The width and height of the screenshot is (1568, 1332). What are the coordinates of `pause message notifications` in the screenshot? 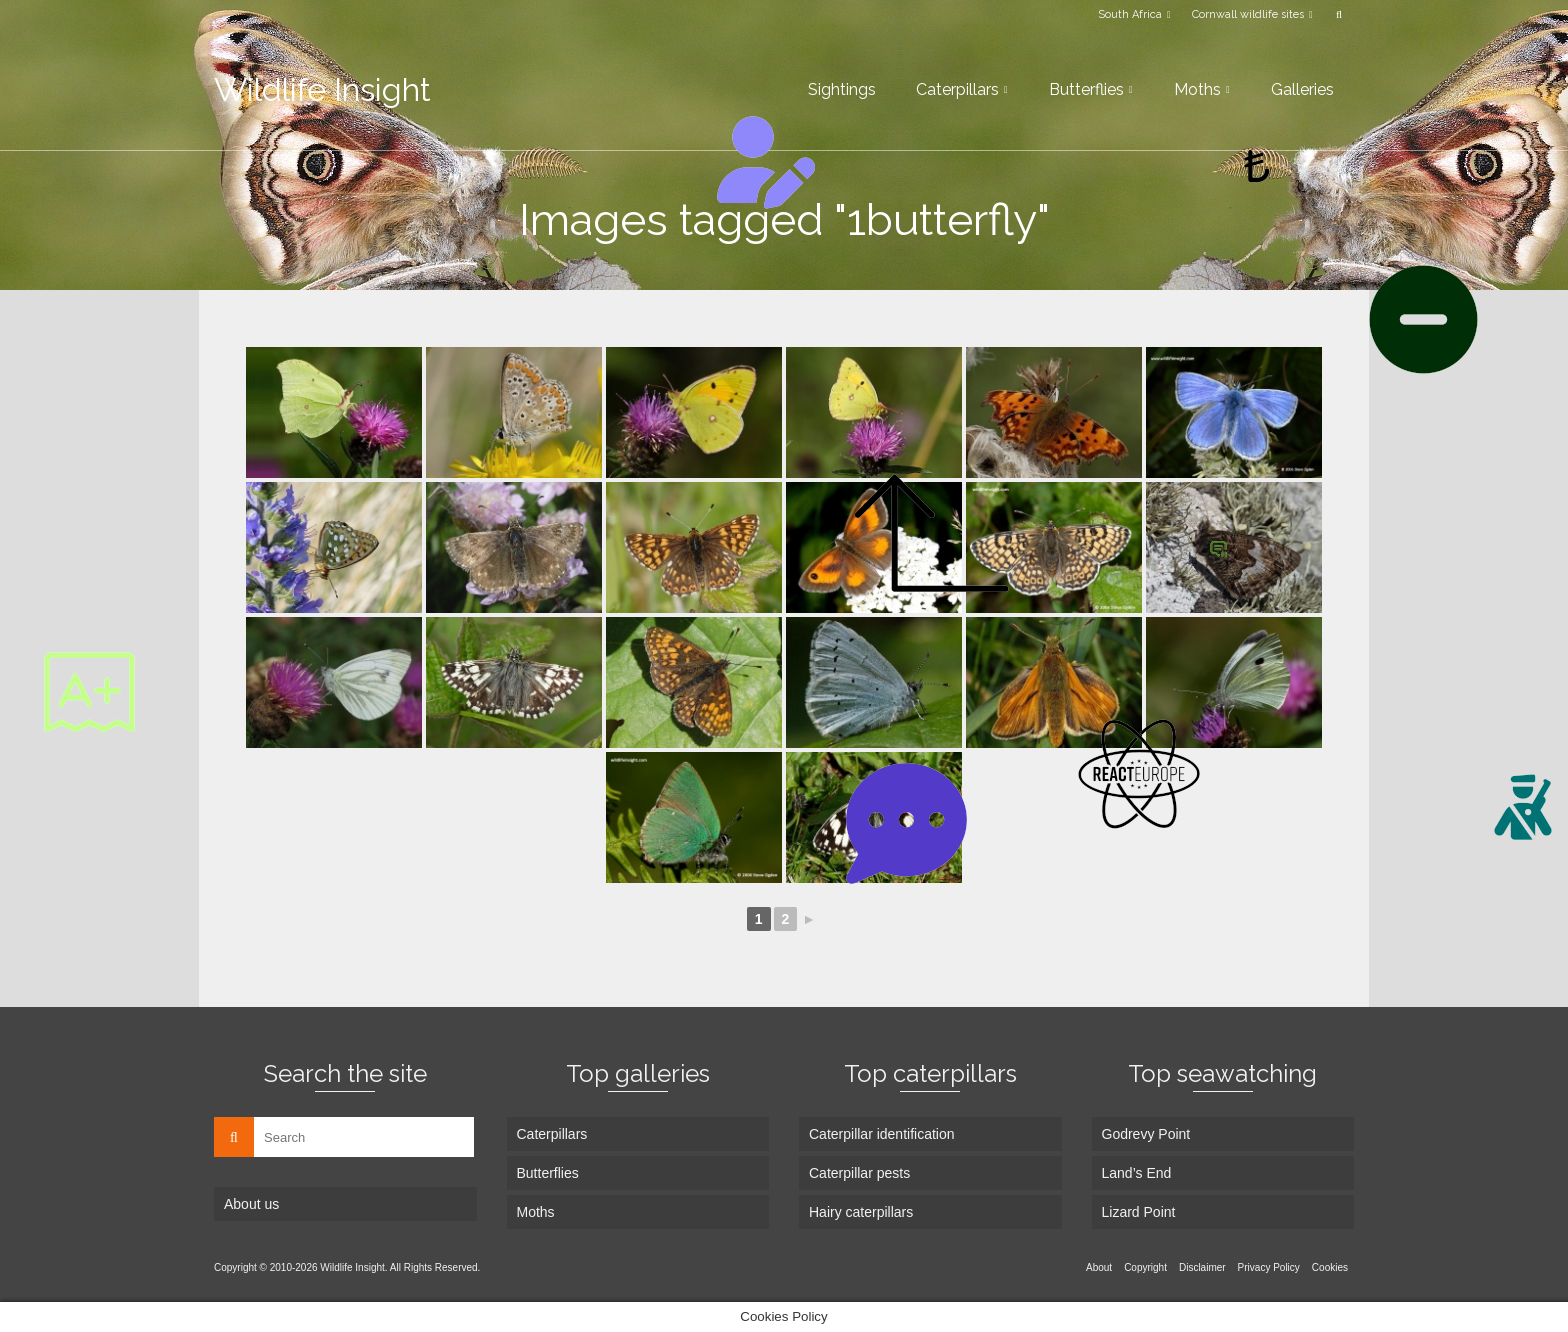 It's located at (1218, 548).